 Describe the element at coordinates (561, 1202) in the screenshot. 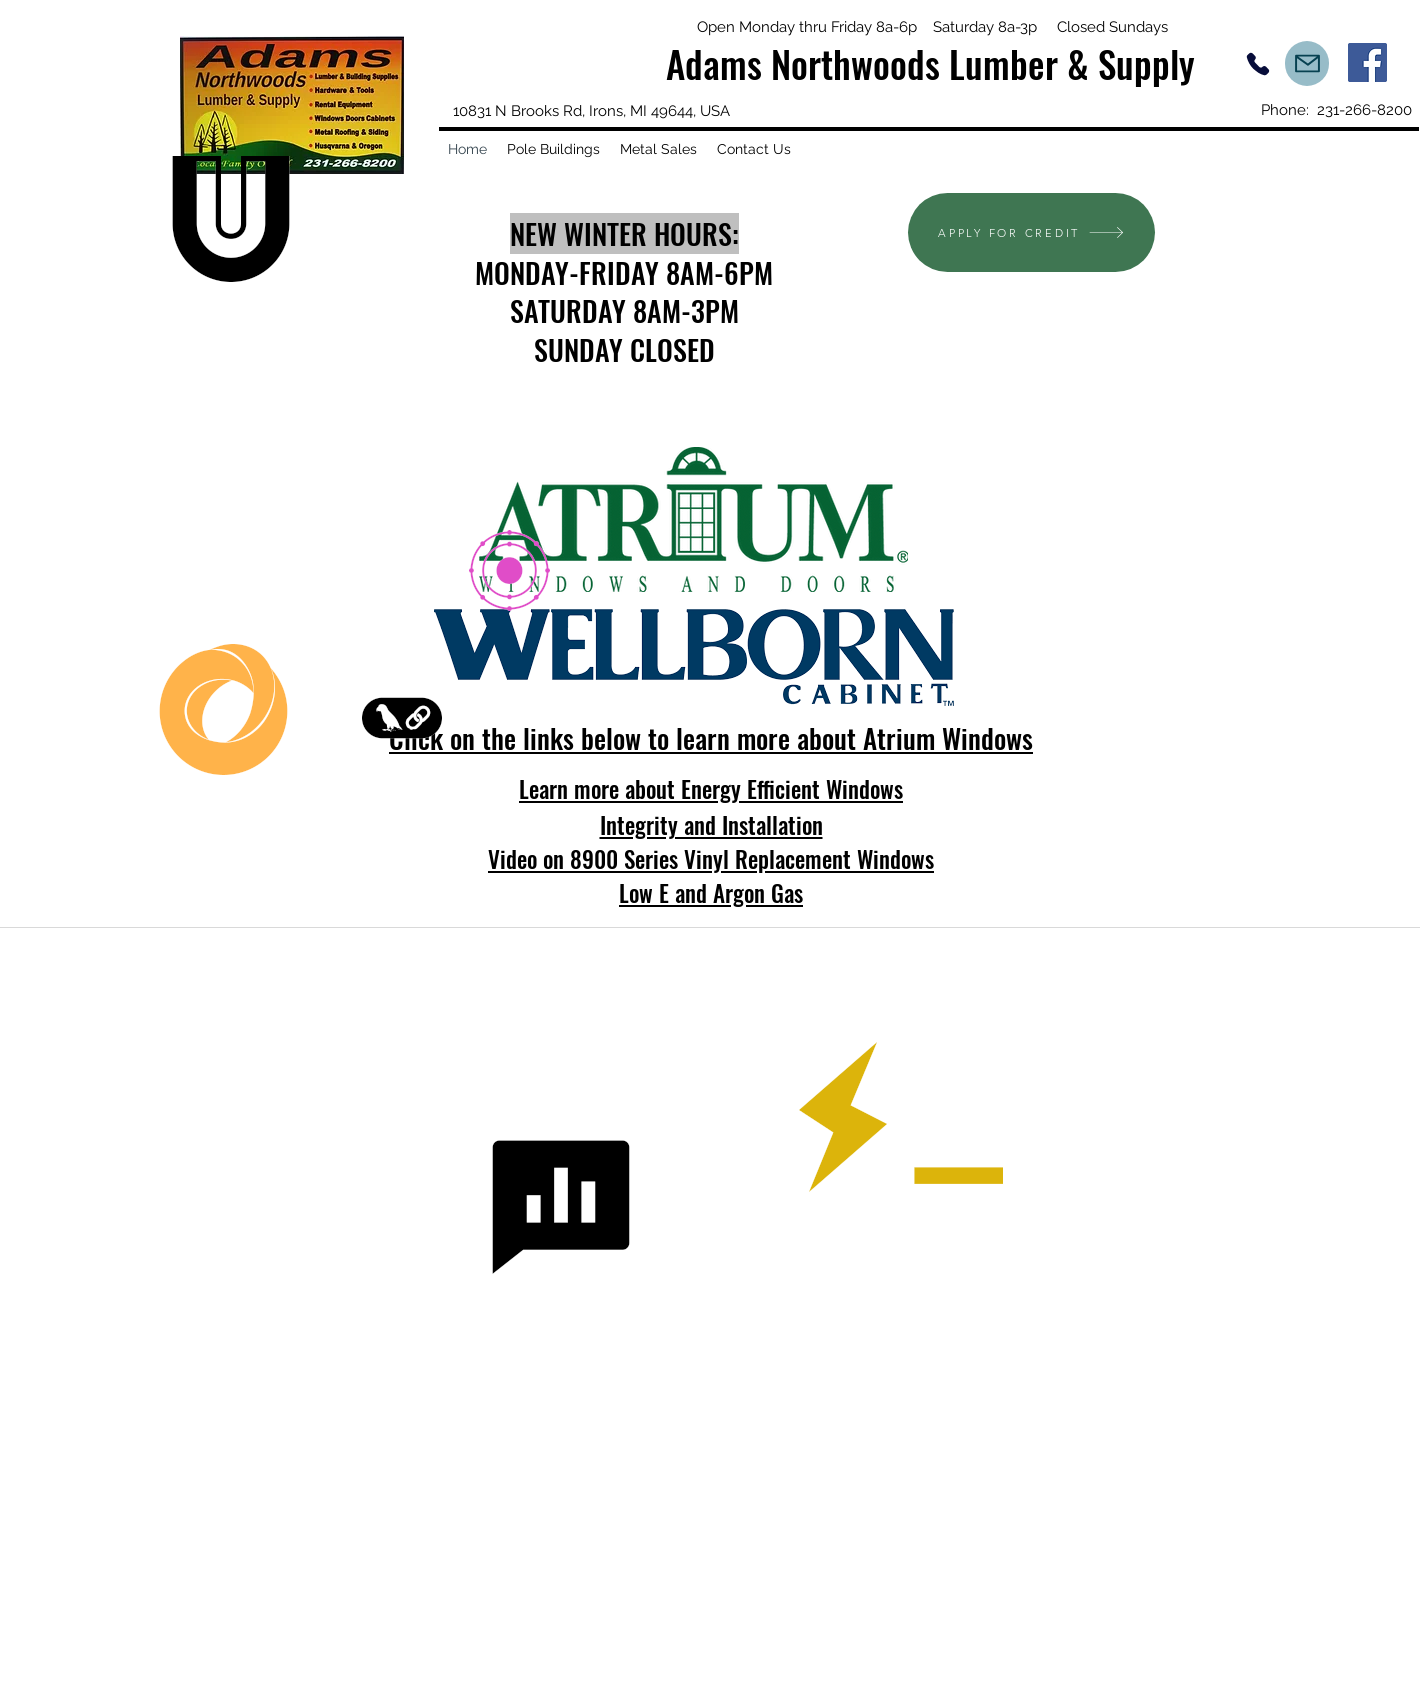

I see `view poll results in a conversation` at that location.